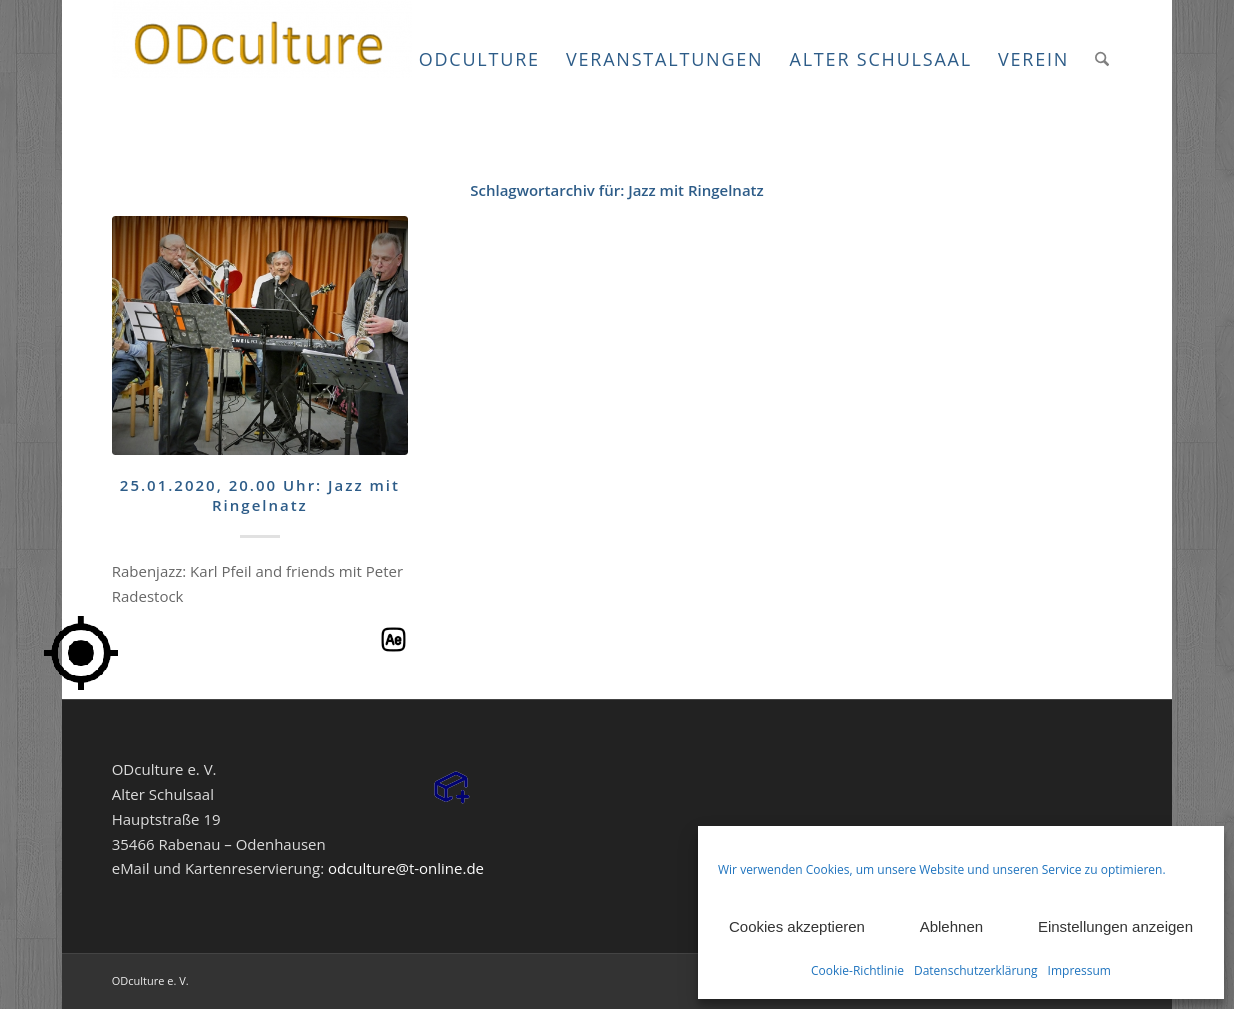 This screenshot has height=1009, width=1234. What do you see at coordinates (393, 639) in the screenshot?
I see `open Adobe After Effects` at bounding box center [393, 639].